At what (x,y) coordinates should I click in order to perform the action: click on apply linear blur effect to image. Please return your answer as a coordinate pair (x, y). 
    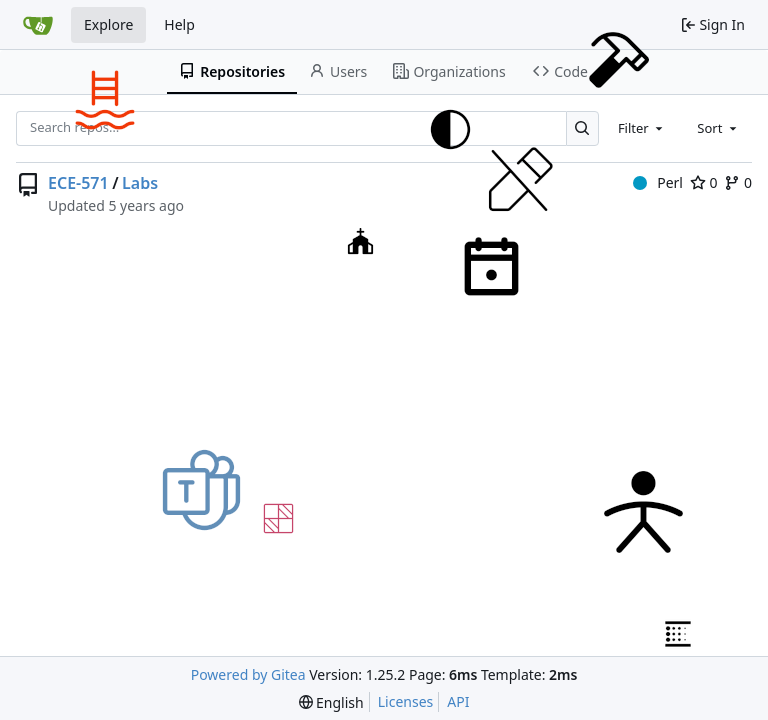
    Looking at the image, I should click on (678, 634).